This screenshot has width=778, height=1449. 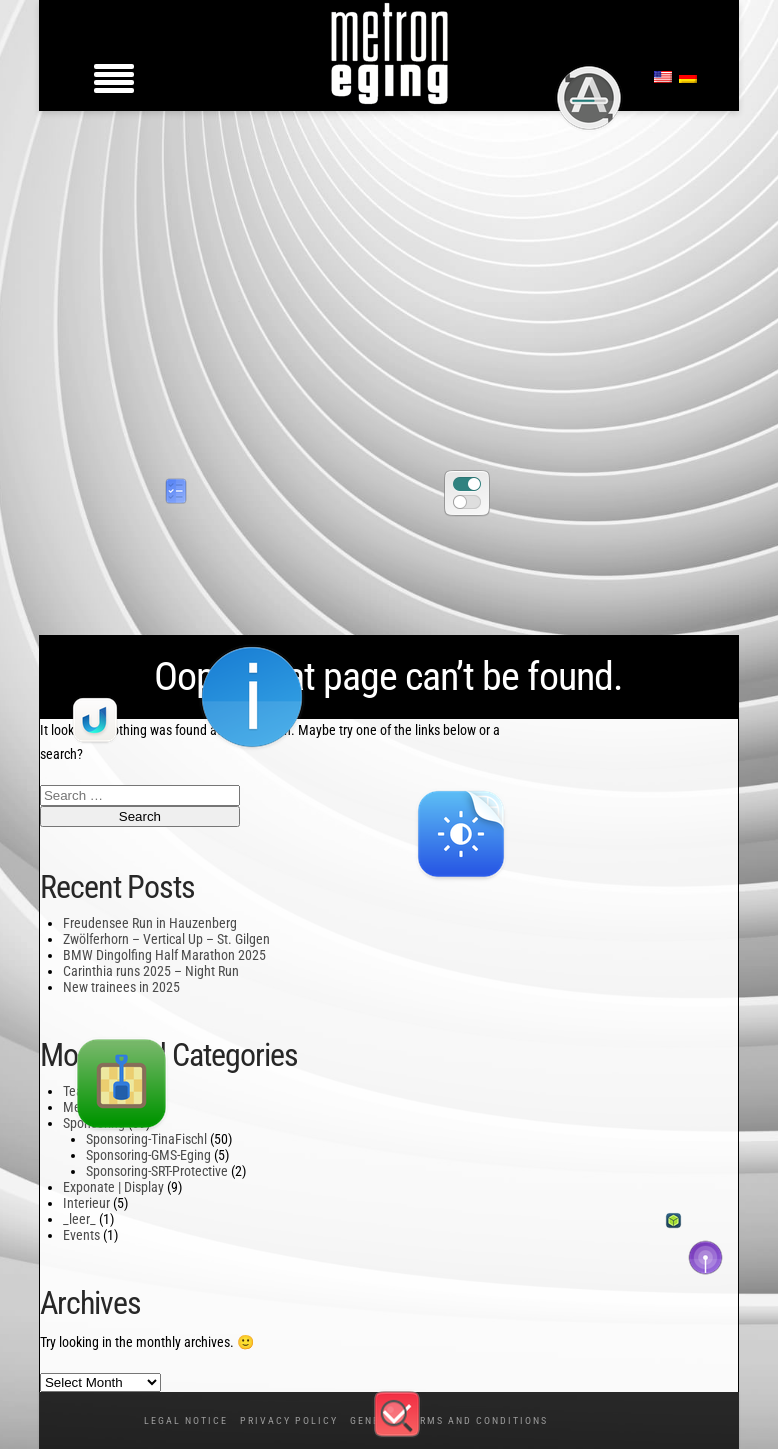 What do you see at coordinates (252, 697) in the screenshot?
I see `indicates informational message or status` at bounding box center [252, 697].